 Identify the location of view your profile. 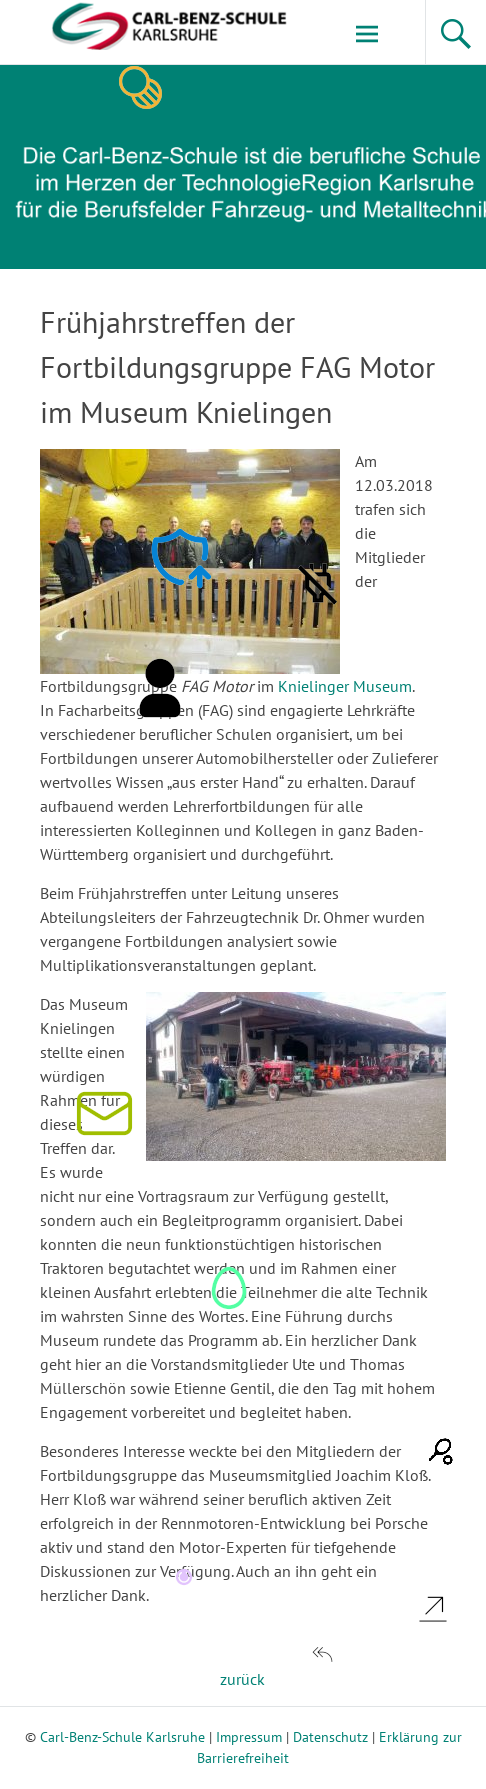
(160, 688).